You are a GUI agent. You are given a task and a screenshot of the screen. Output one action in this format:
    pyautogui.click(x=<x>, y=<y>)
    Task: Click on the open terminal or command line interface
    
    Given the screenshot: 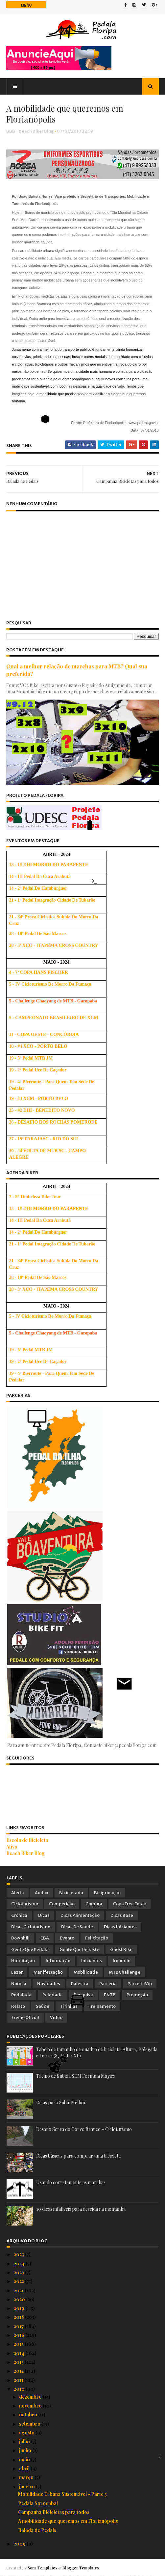 What is the action you would take?
    pyautogui.click(x=94, y=881)
    